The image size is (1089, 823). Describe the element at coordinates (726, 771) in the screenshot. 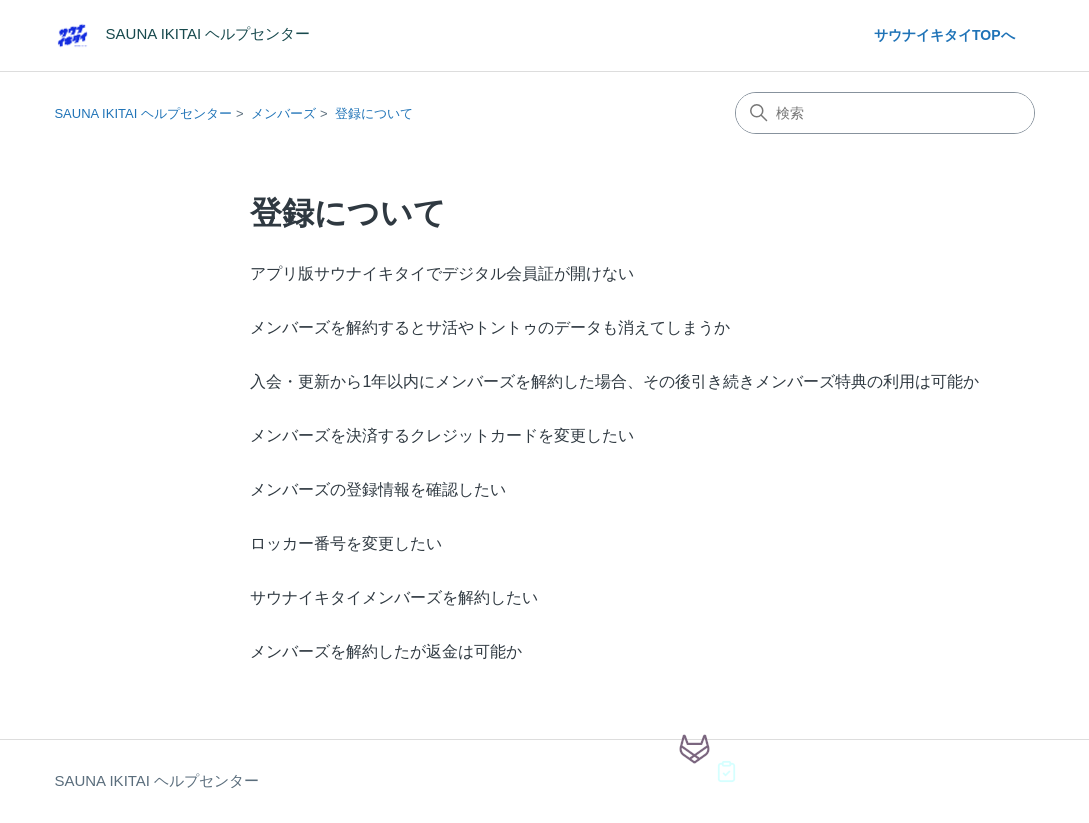

I see `mark task as complete` at that location.